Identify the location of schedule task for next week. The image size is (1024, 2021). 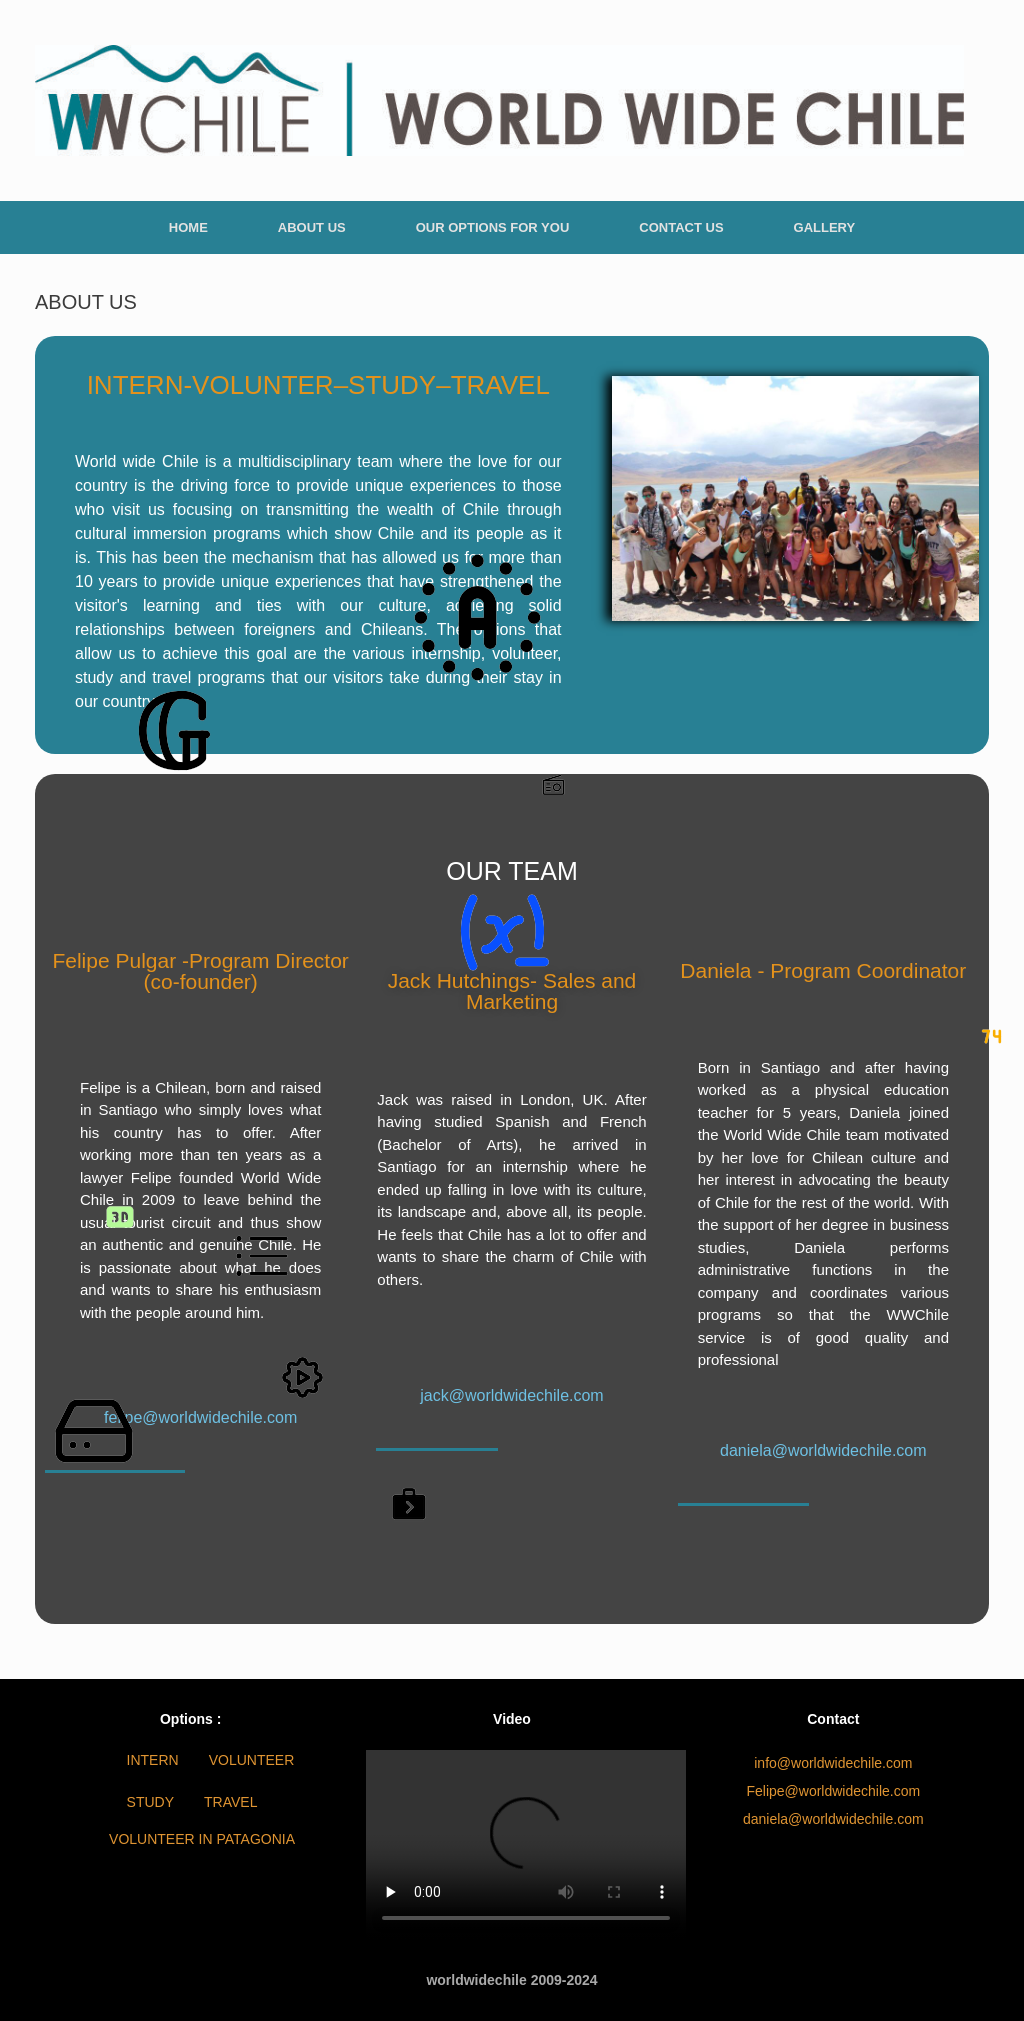
(409, 1503).